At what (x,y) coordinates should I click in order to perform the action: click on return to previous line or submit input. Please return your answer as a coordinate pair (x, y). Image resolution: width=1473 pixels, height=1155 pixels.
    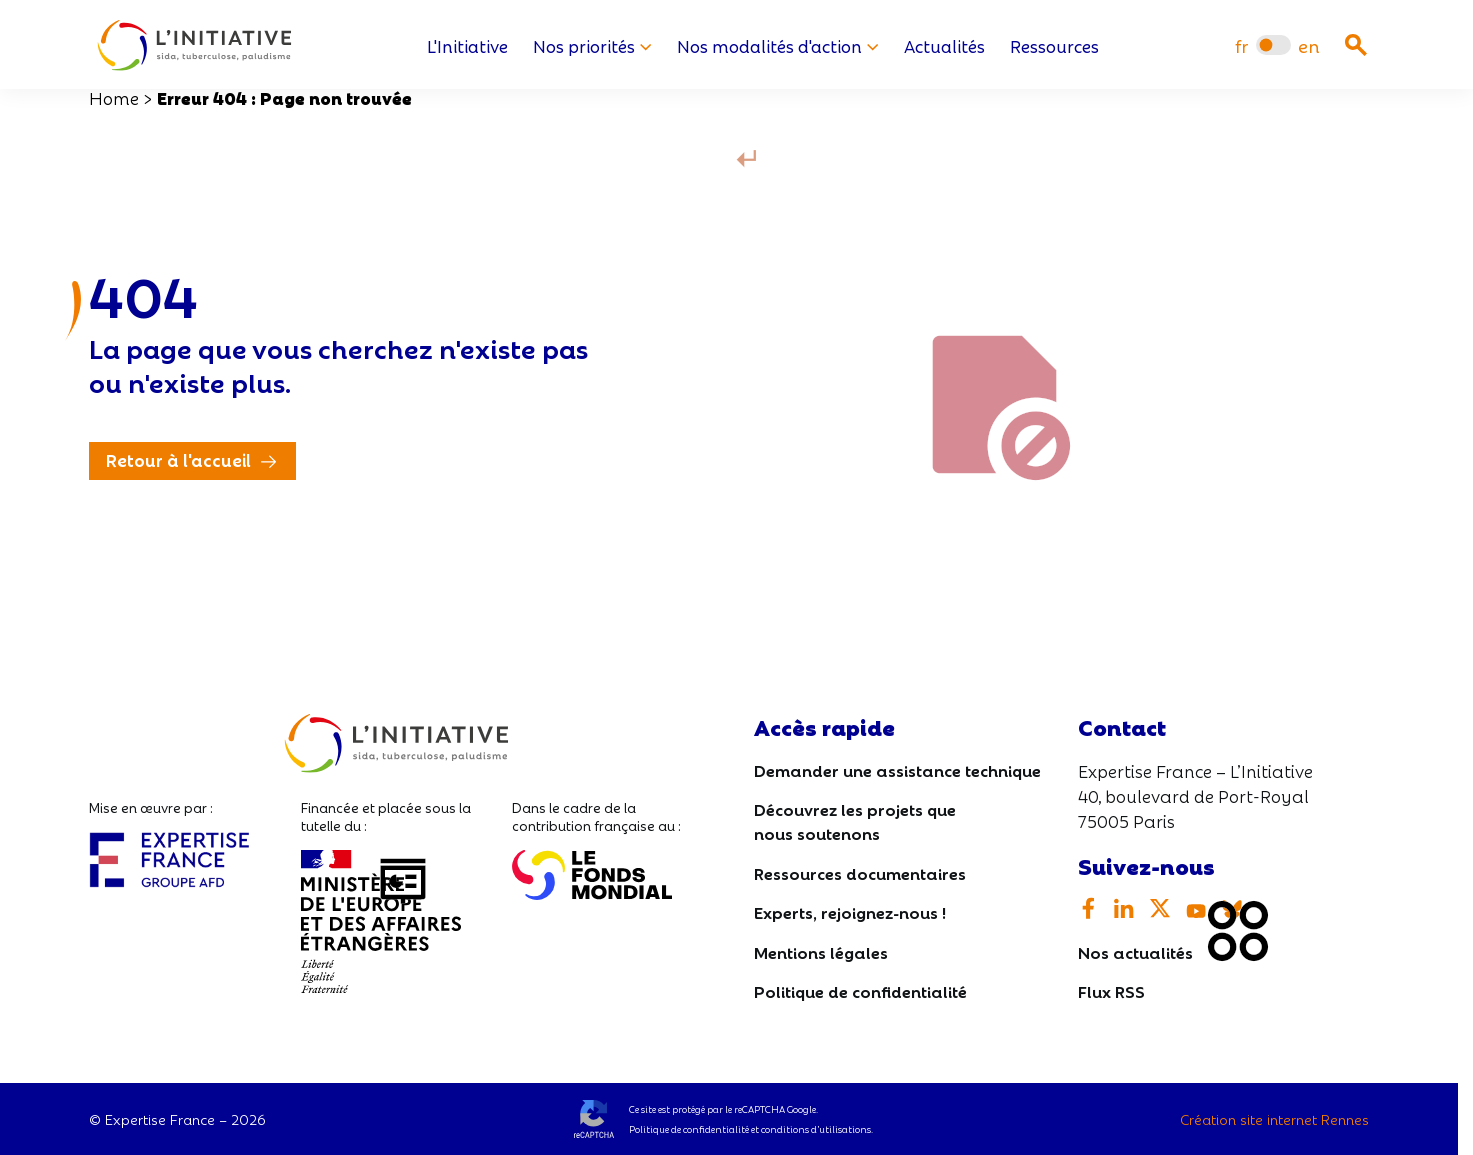
    Looking at the image, I should click on (747, 158).